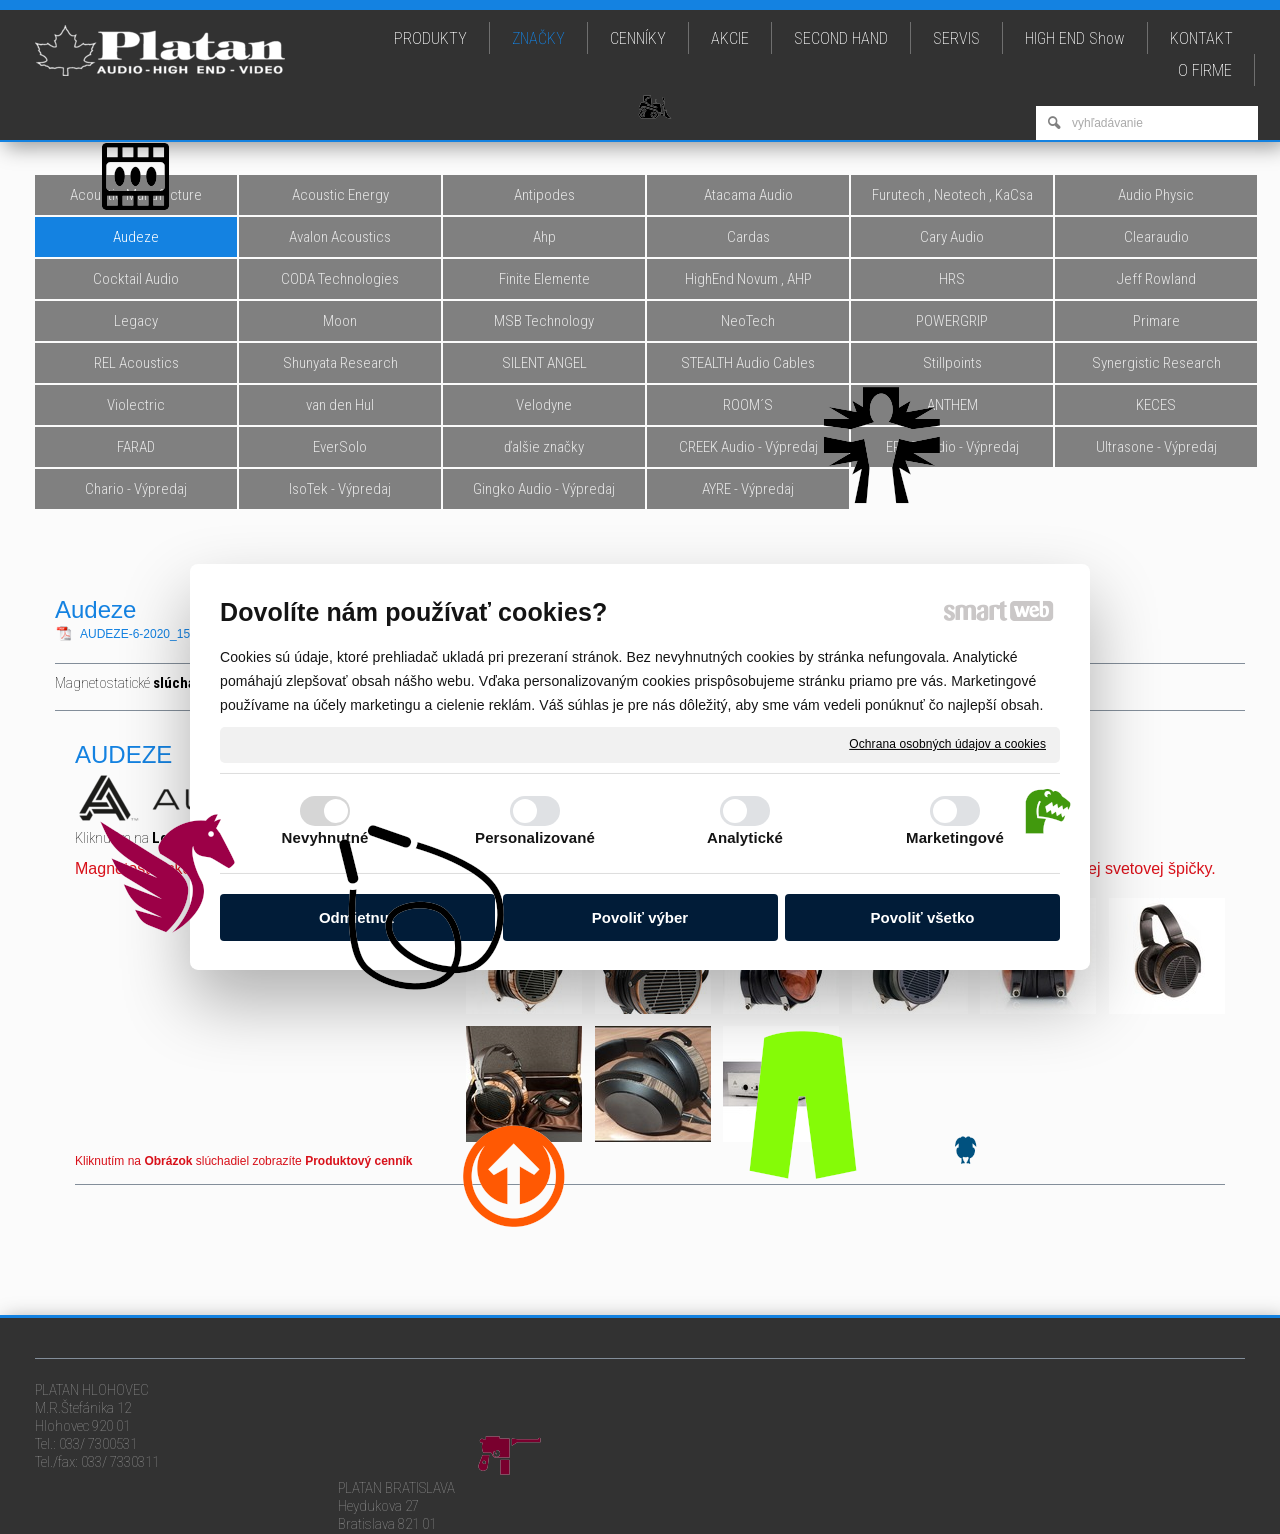 Image resolution: width=1280 pixels, height=1534 pixels. Describe the element at coordinates (1048, 811) in the screenshot. I see `dinosaur or t-rex character selection` at that location.